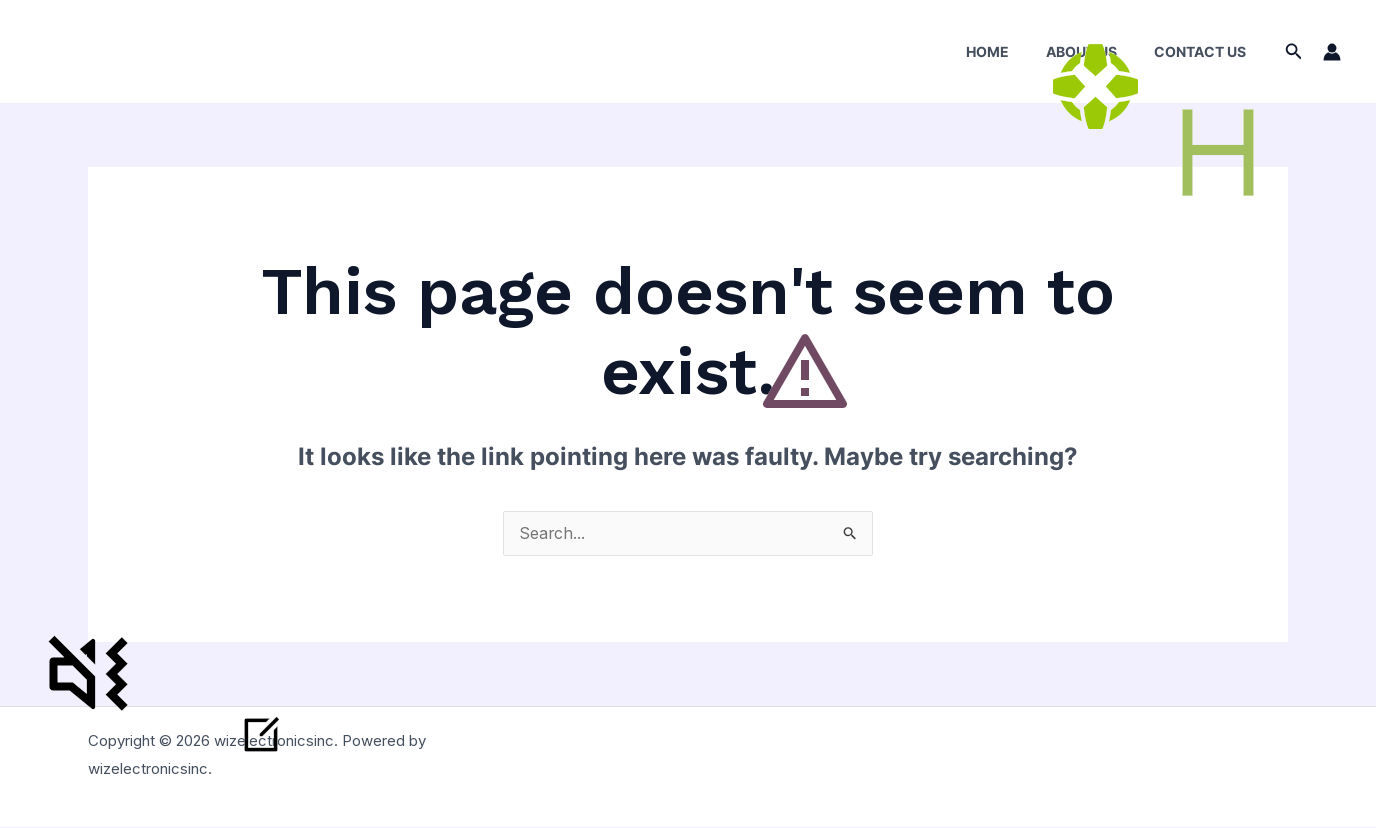  What do you see at coordinates (805, 372) in the screenshot?
I see `indicates a warning or alert status` at bounding box center [805, 372].